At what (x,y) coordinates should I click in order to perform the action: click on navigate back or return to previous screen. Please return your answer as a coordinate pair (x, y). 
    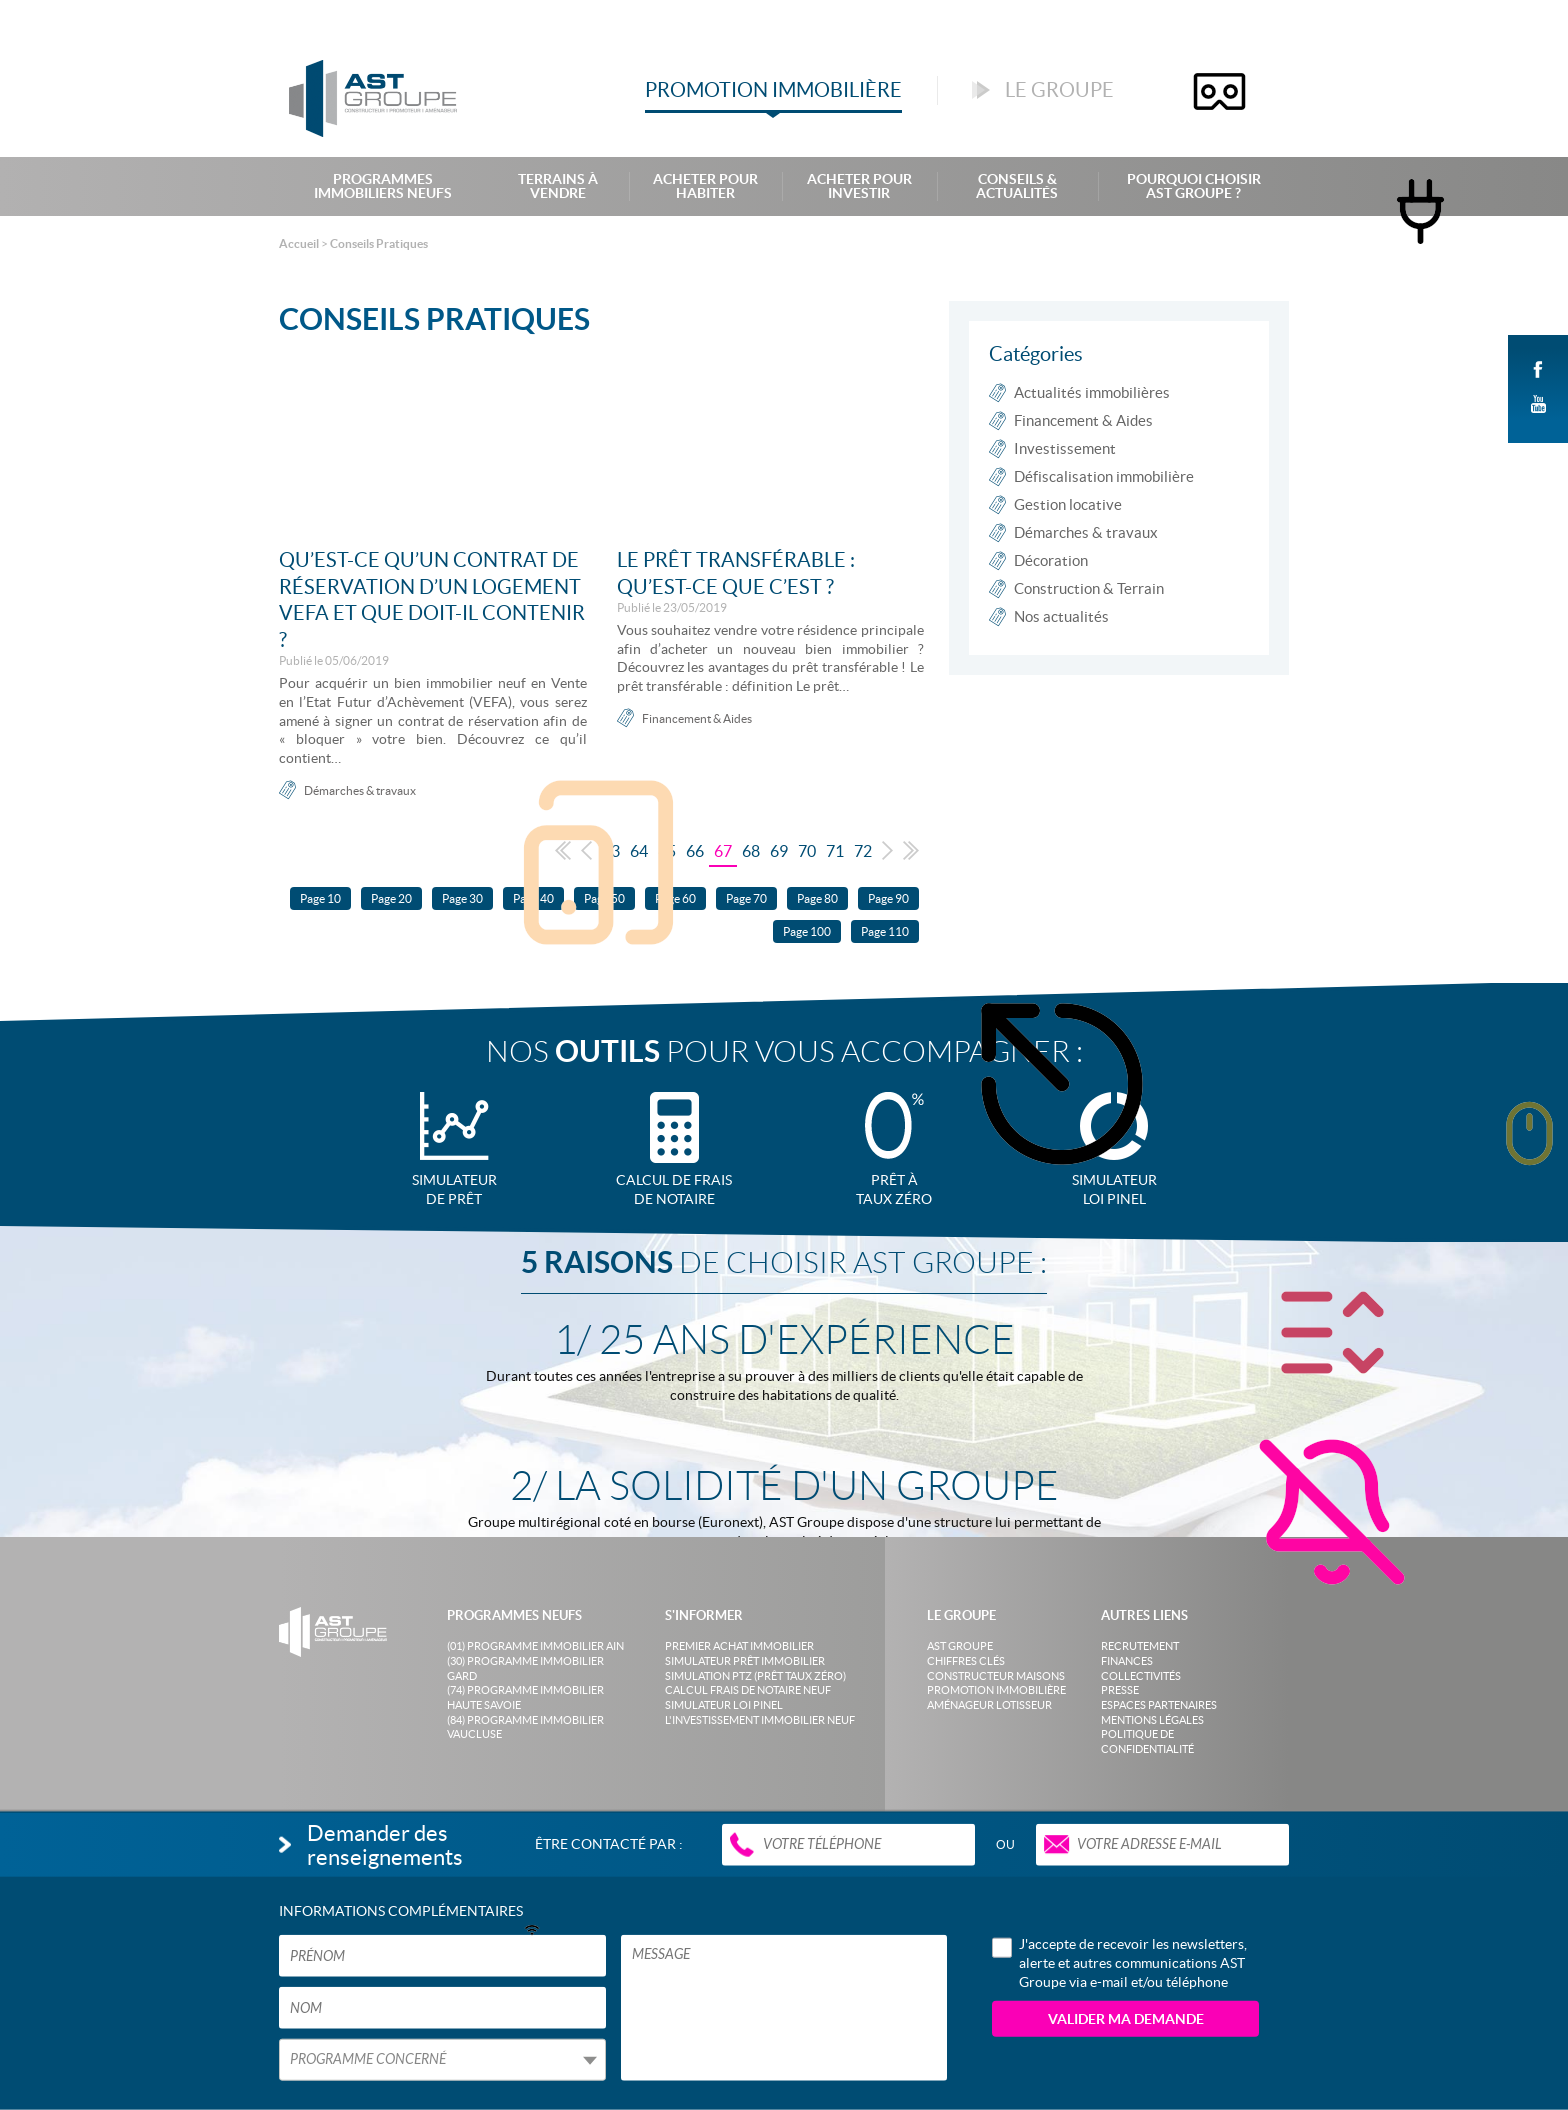
    Looking at the image, I should click on (1062, 1084).